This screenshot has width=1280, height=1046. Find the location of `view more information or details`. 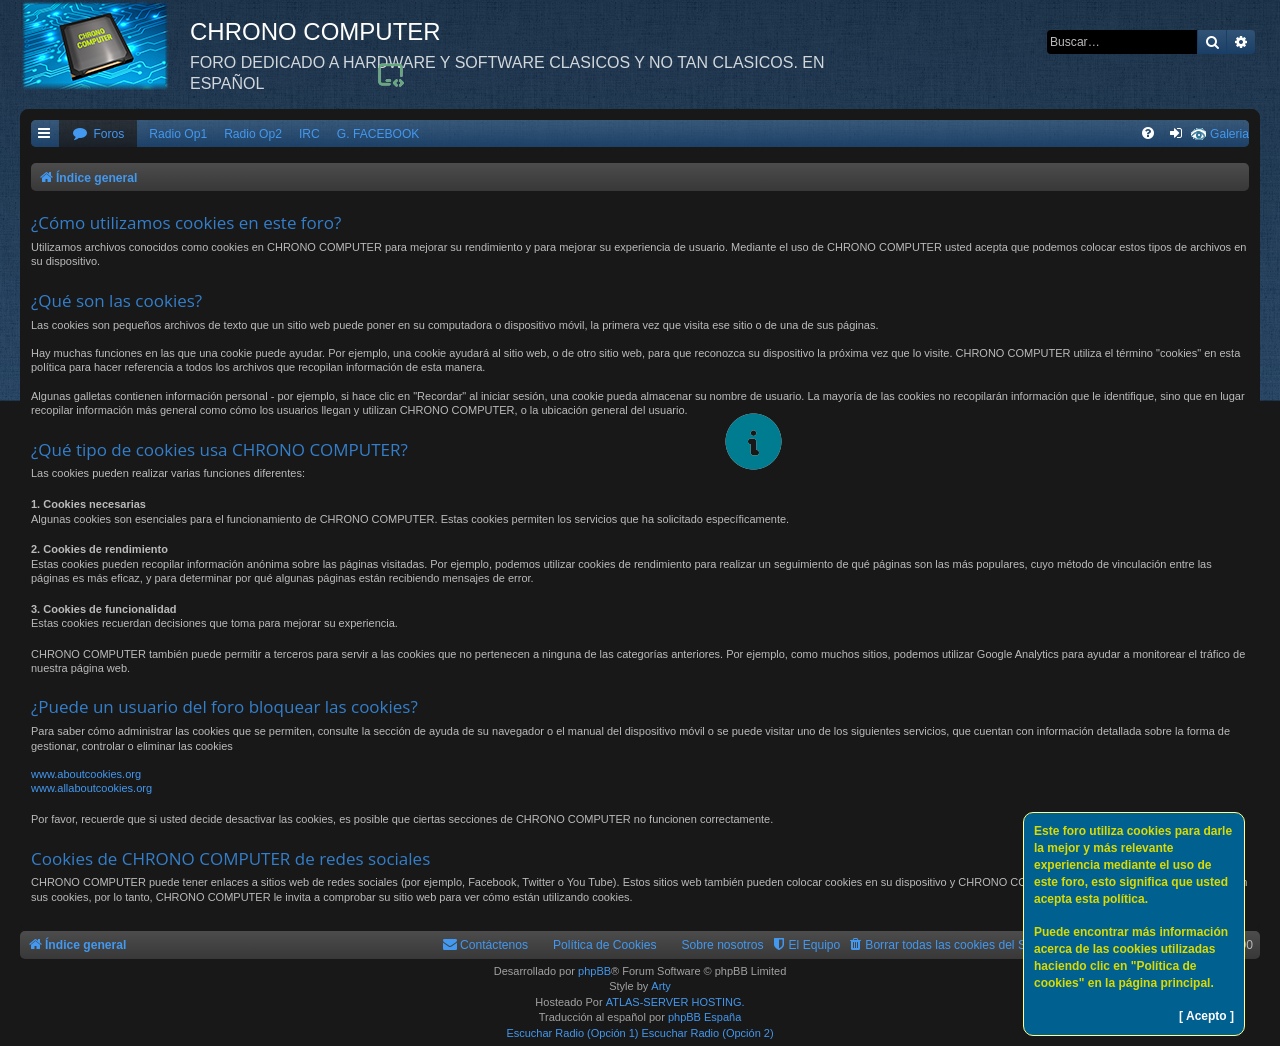

view more information or details is located at coordinates (753, 441).